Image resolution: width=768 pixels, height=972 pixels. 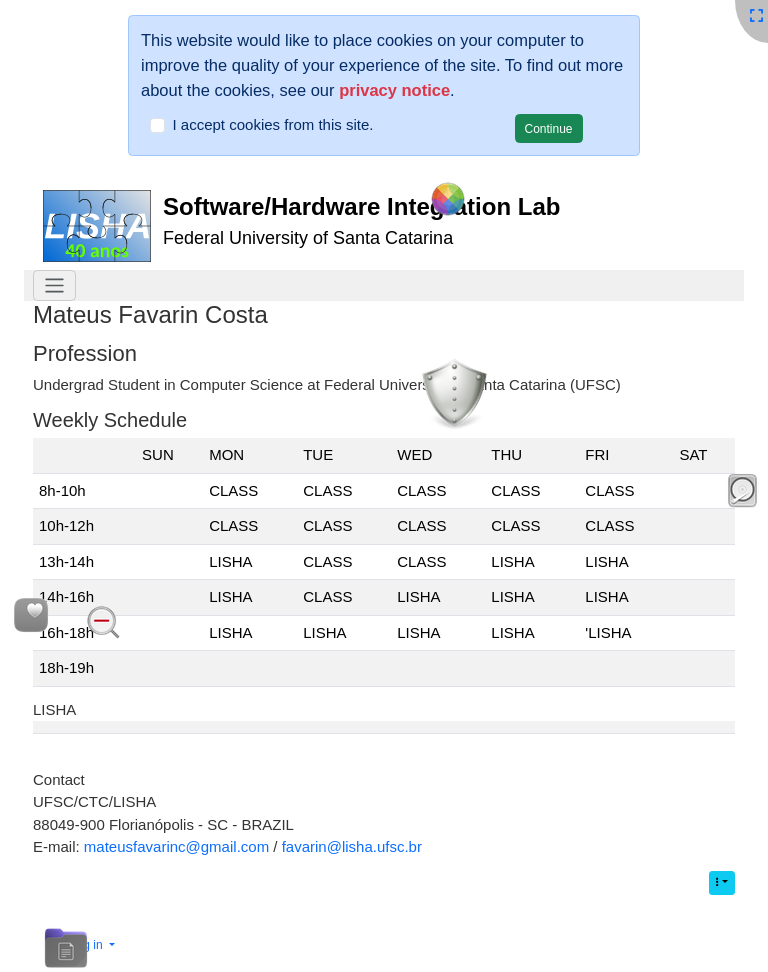 What do you see at coordinates (454, 393) in the screenshot?
I see `indicates medium security level` at bounding box center [454, 393].